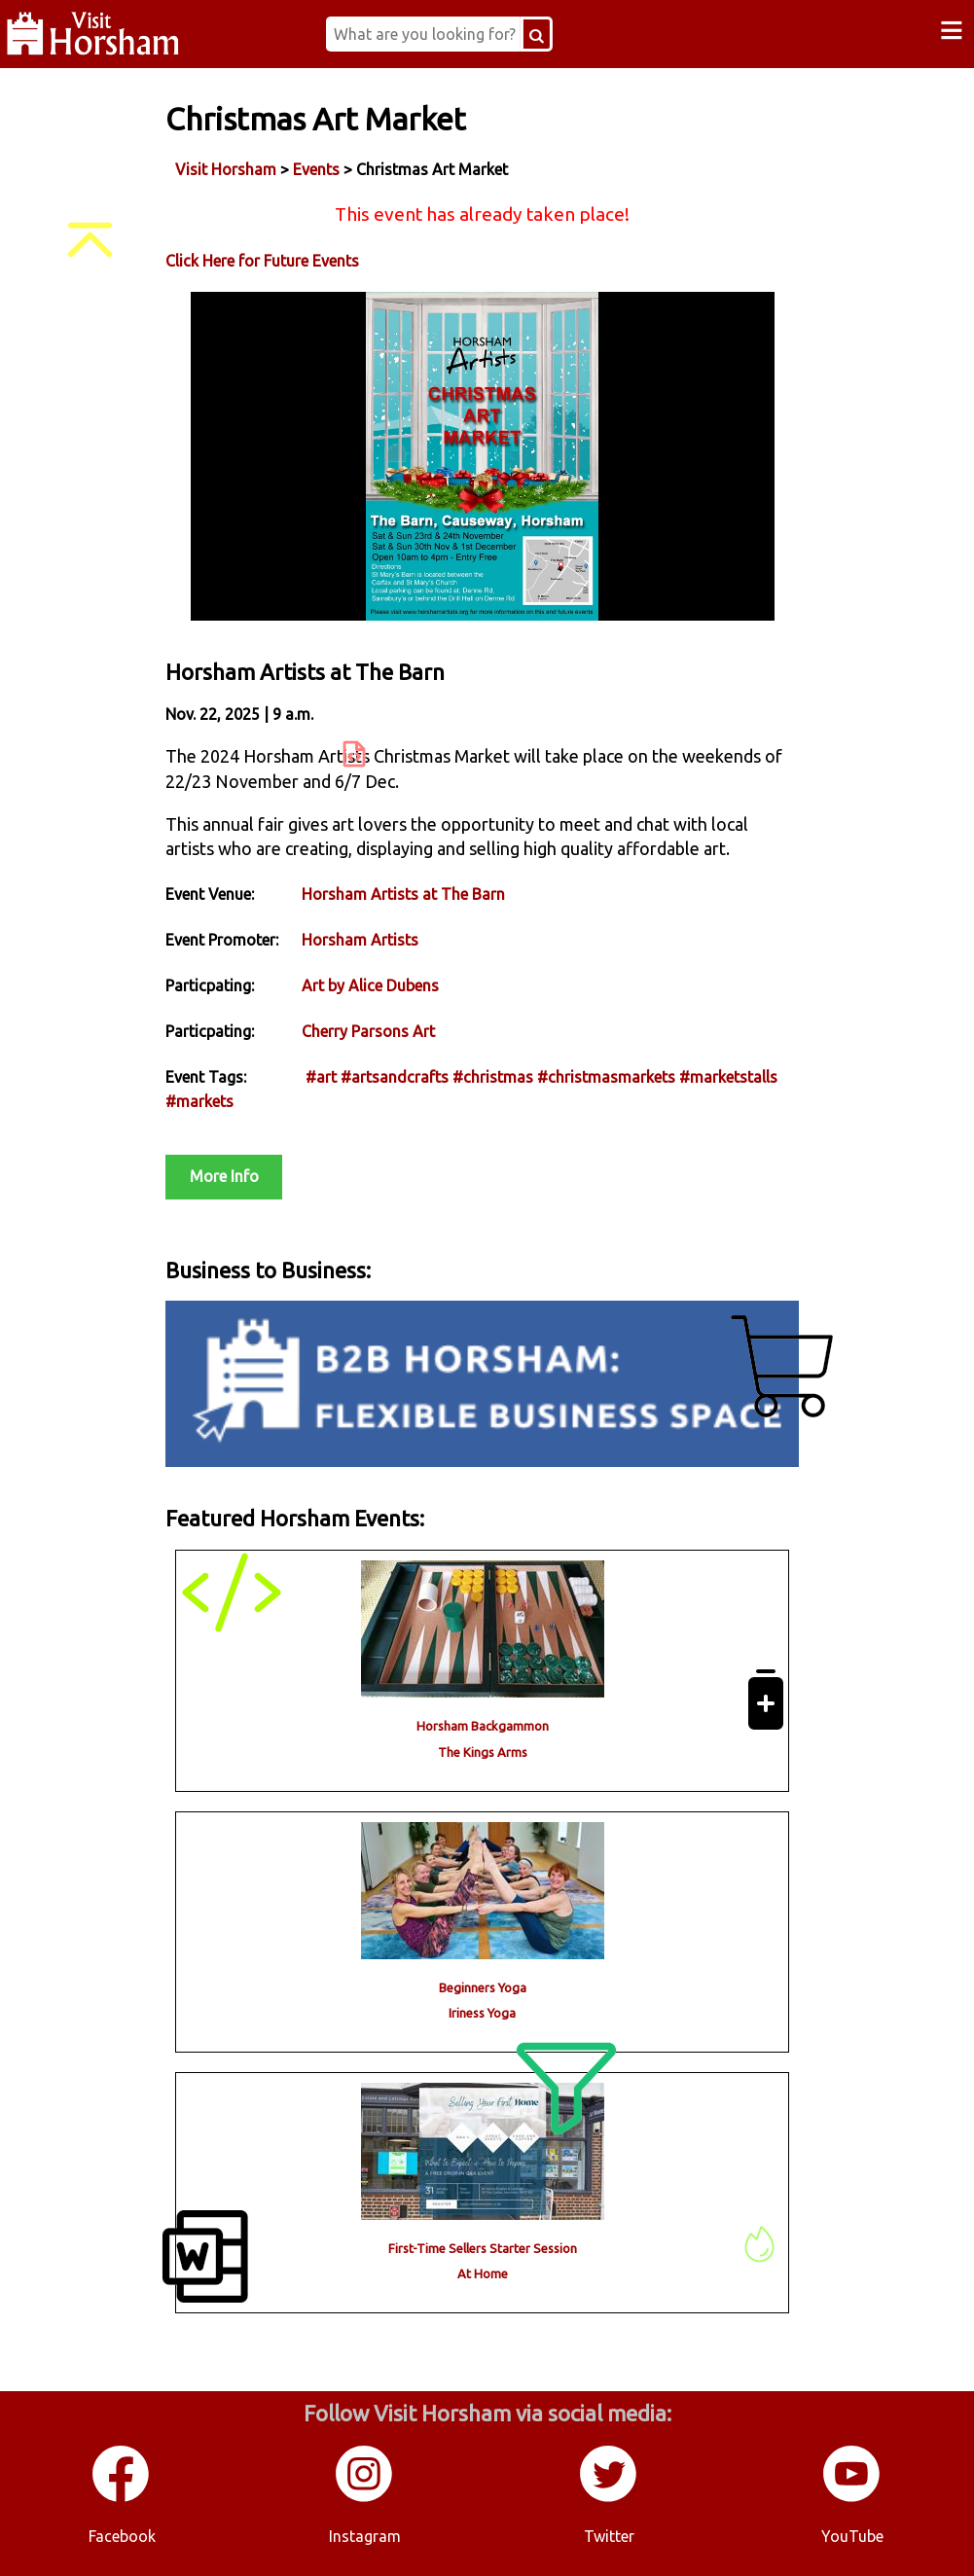 The height and width of the screenshot is (2576, 974). What do you see at coordinates (759, 2244) in the screenshot?
I see `indicates trending or popular content` at bounding box center [759, 2244].